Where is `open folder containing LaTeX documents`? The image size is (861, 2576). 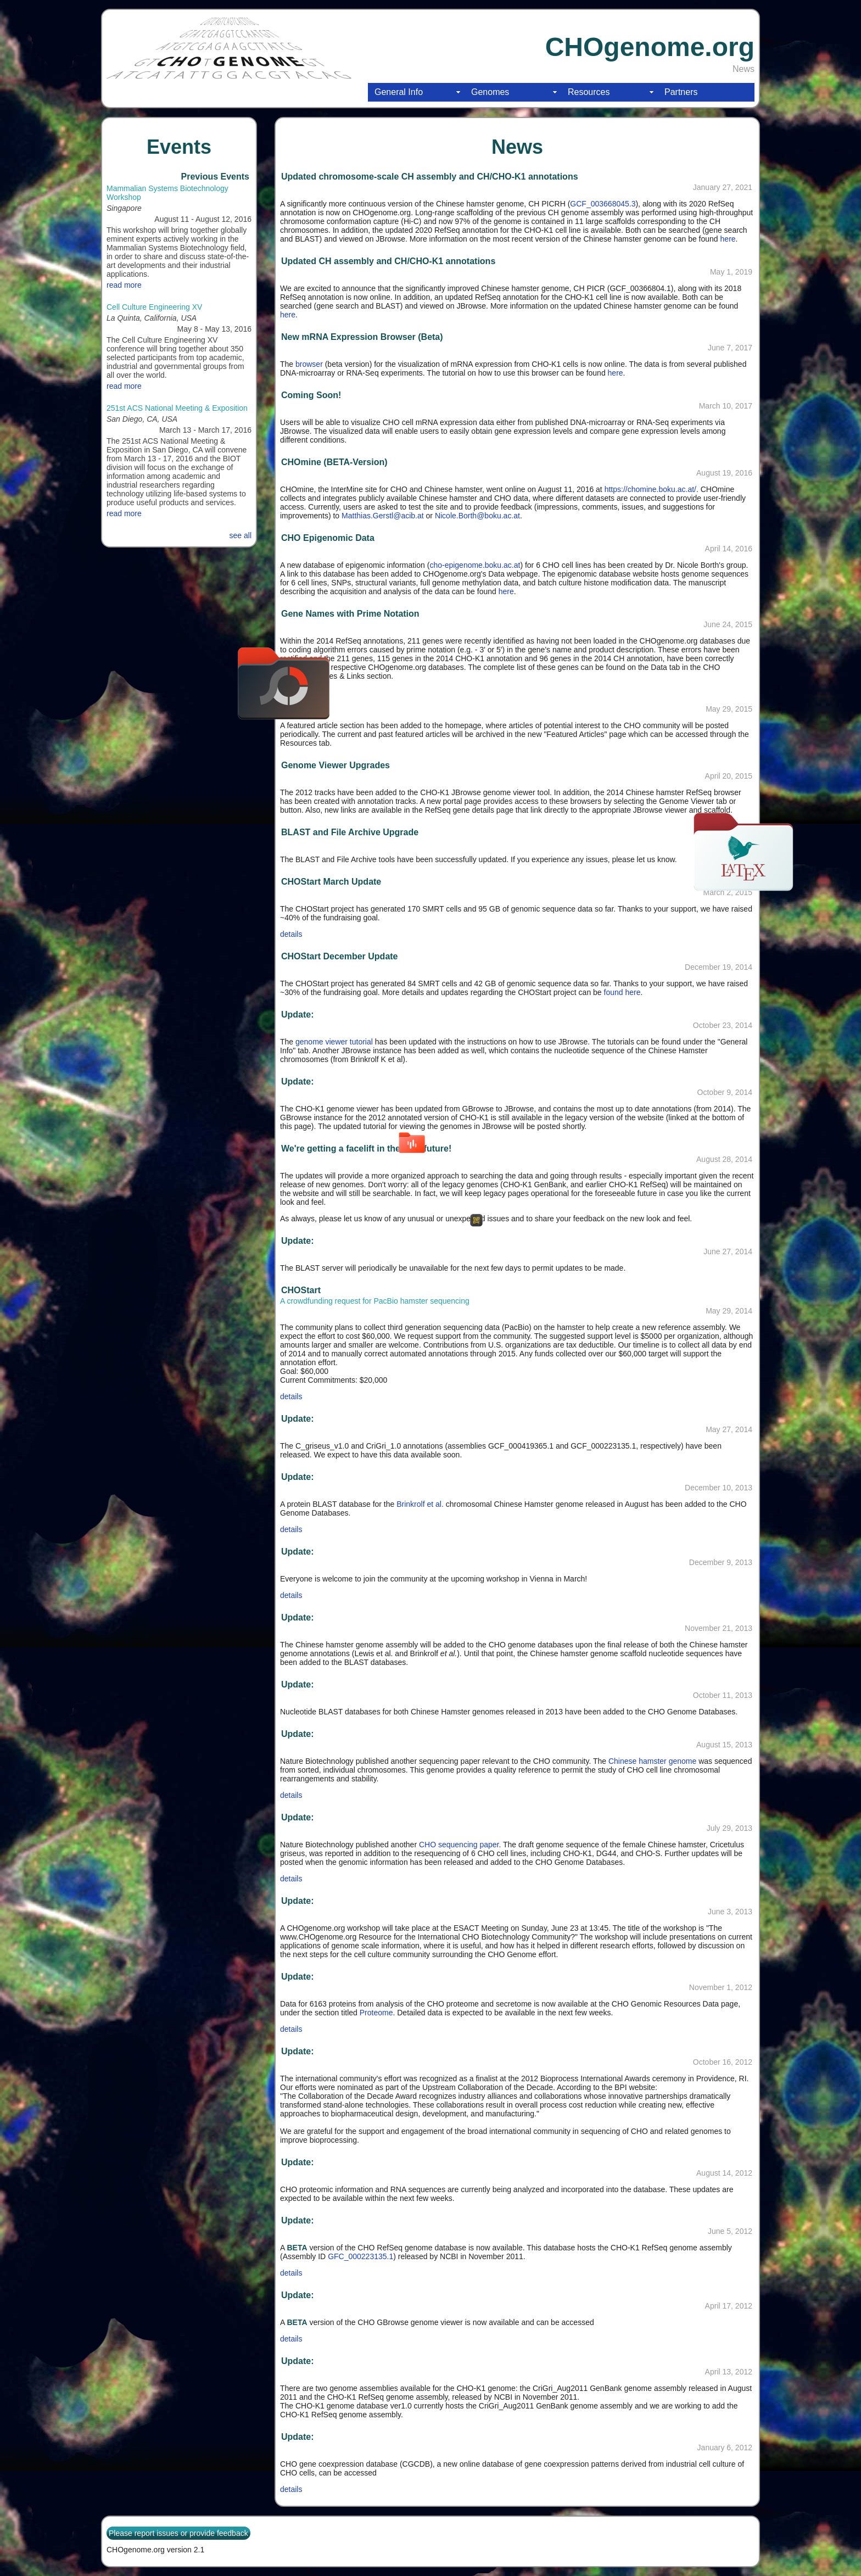
open folder containing LaTeX documents is located at coordinates (743, 854).